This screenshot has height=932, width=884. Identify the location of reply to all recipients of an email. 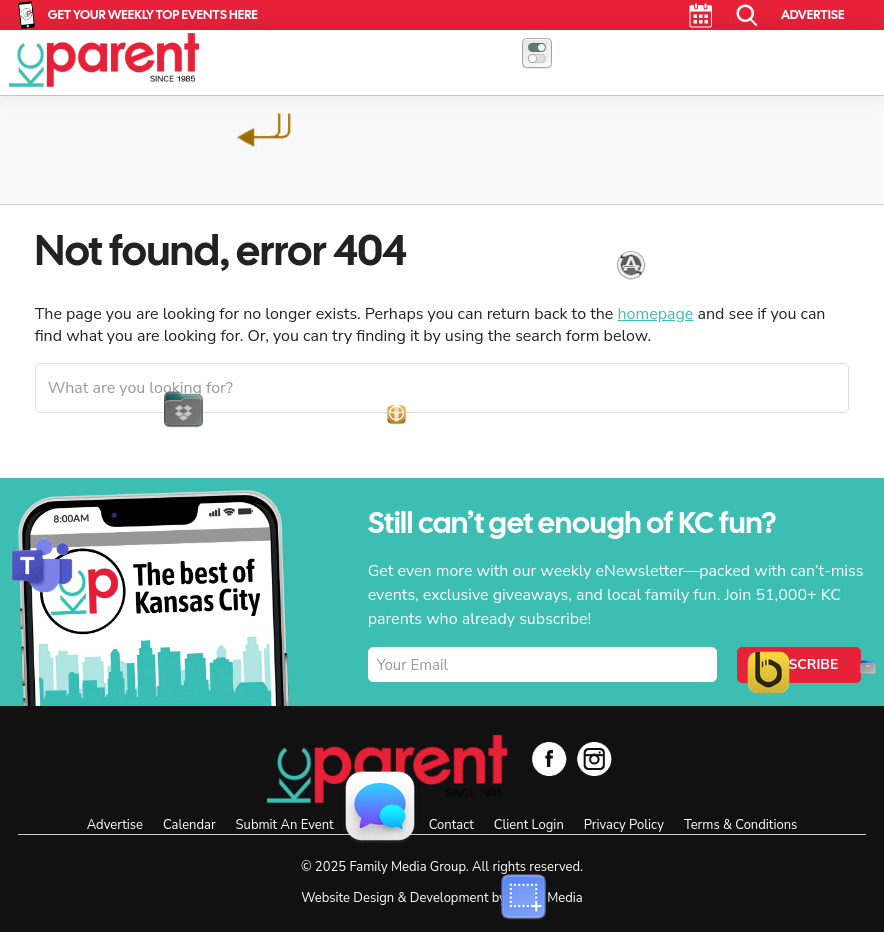
(263, 126).